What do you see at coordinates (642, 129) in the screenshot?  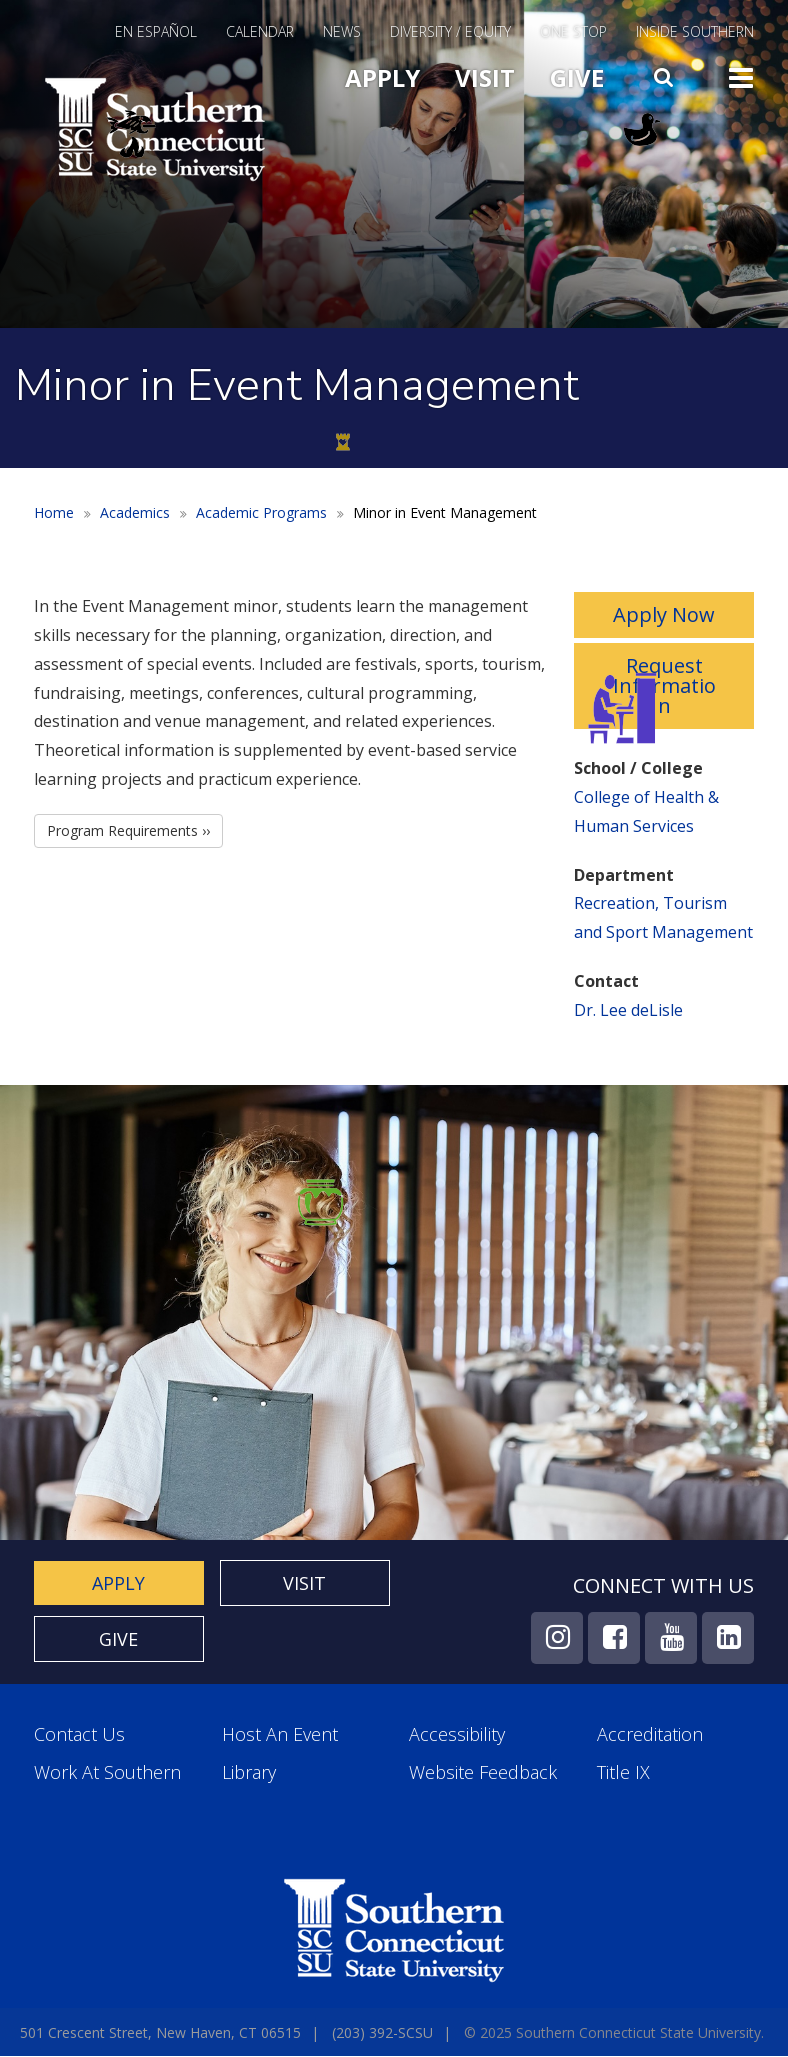 I see `access bath time or kids' mode features` at bounding box center [642, 129].